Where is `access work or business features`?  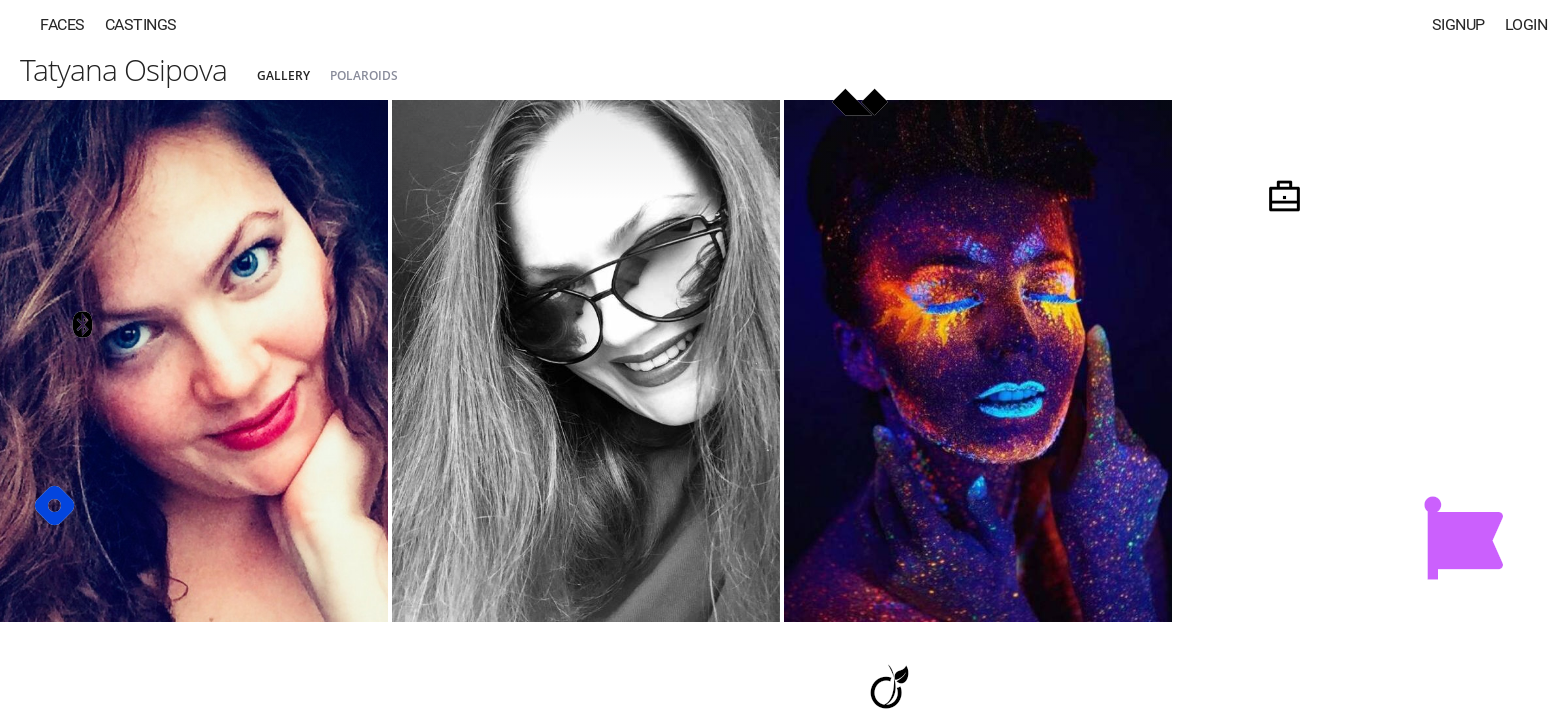
access work or business features is located at coordinates (1284, 197).